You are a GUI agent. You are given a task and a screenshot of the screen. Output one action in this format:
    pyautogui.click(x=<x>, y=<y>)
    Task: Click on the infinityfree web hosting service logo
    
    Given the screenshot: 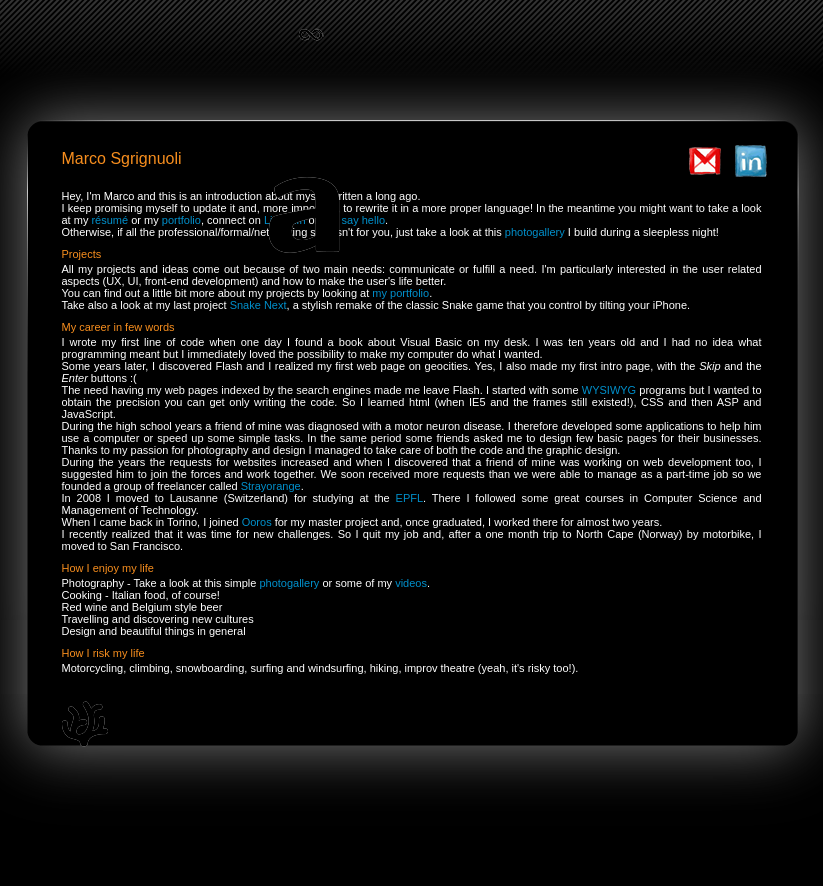 What is the action you would take?
    pyautogui.click(x=311, y=34)
    